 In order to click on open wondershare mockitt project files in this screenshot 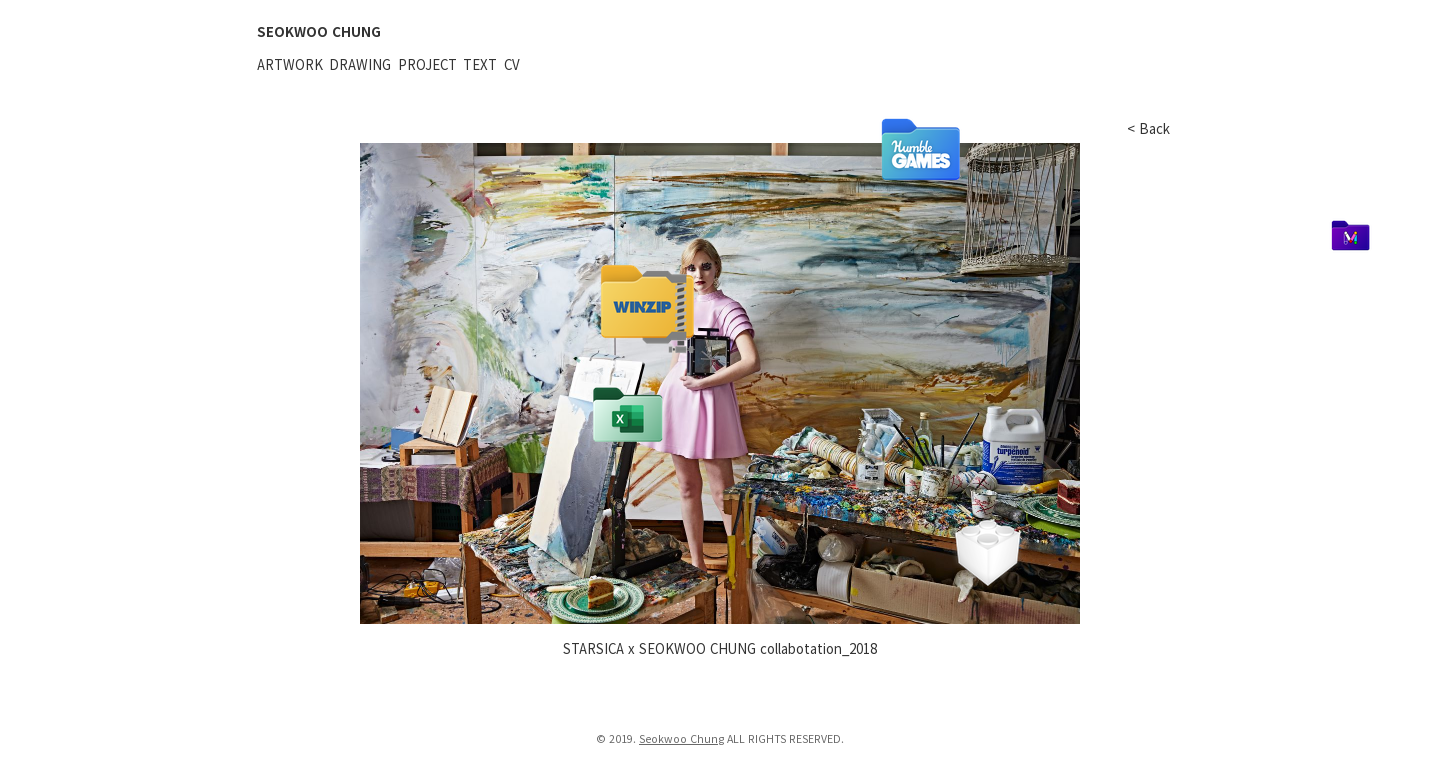, I will do `click(1350, 236)`.